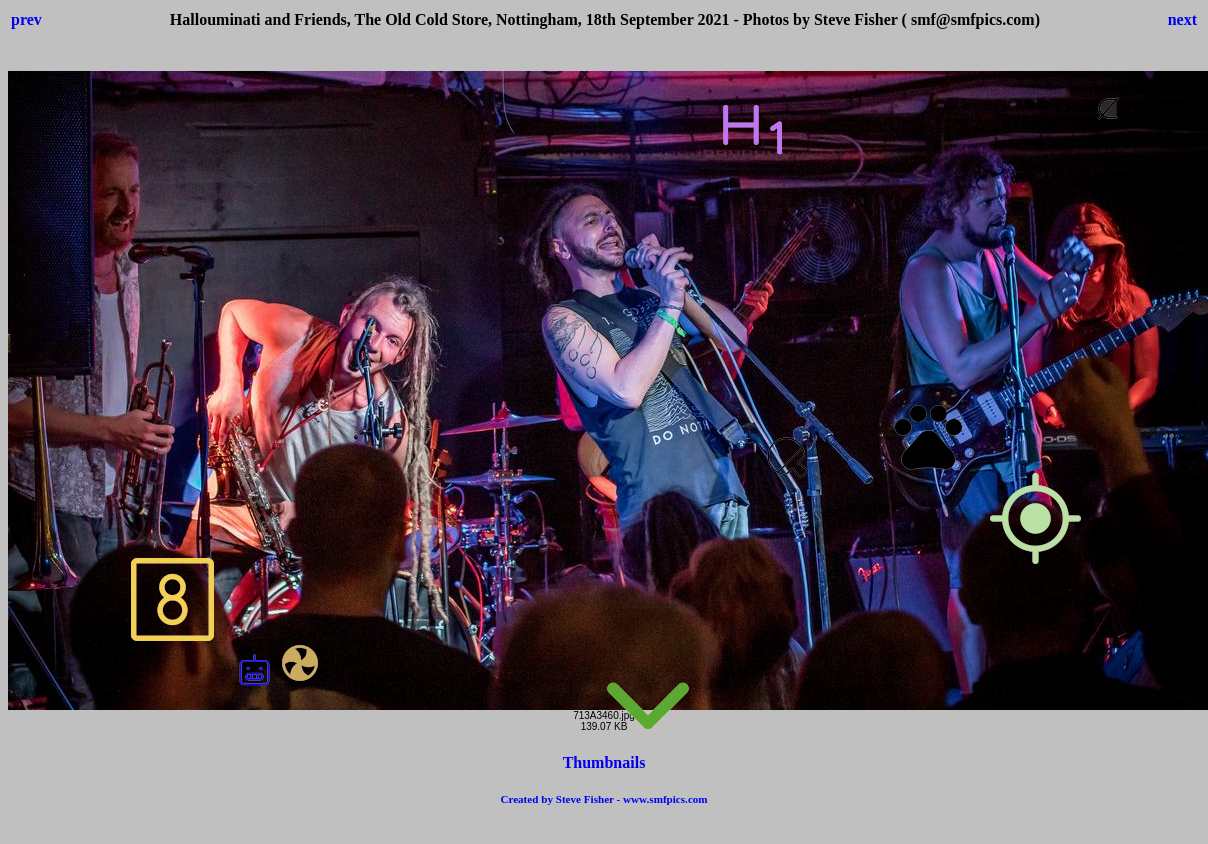 The image size is (1208, 844). I want to click on indicates content is loading, so click(300, 663).